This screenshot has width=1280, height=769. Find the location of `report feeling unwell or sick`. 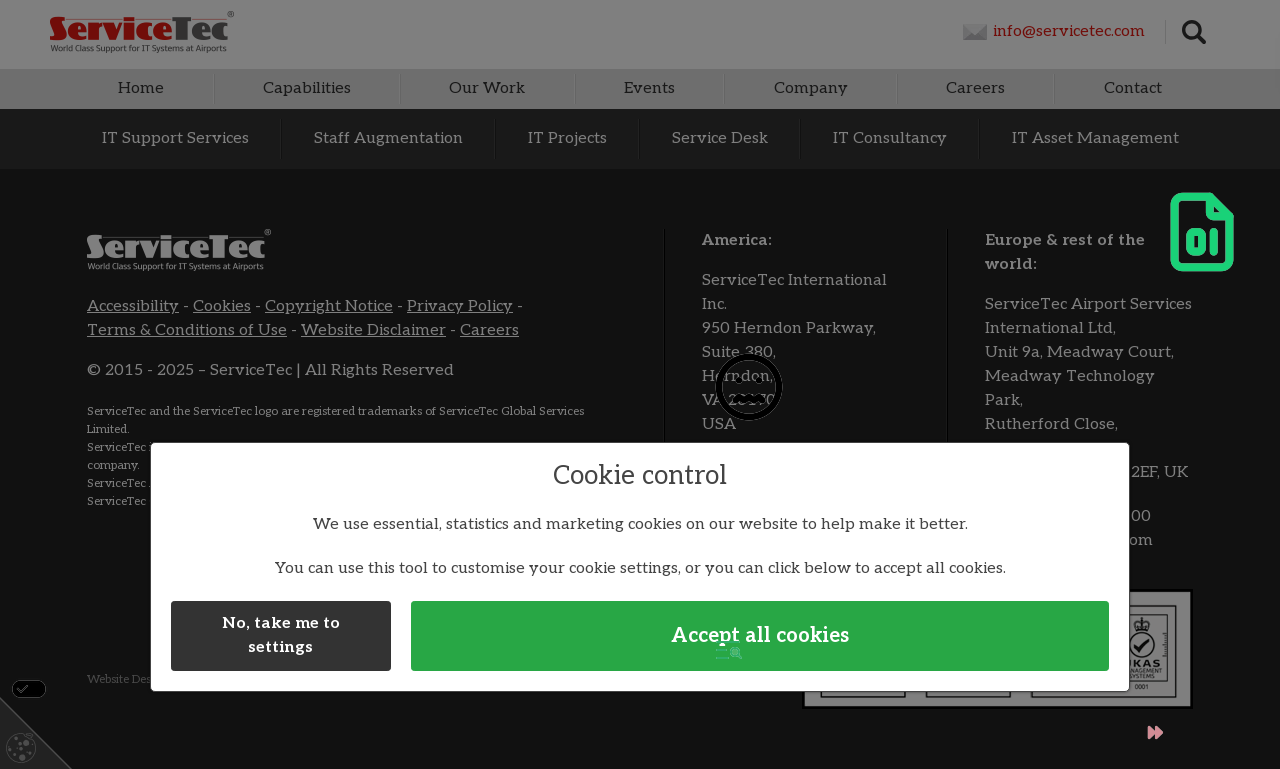

report feeling unwell or sick is located at coordinates (749, 387).